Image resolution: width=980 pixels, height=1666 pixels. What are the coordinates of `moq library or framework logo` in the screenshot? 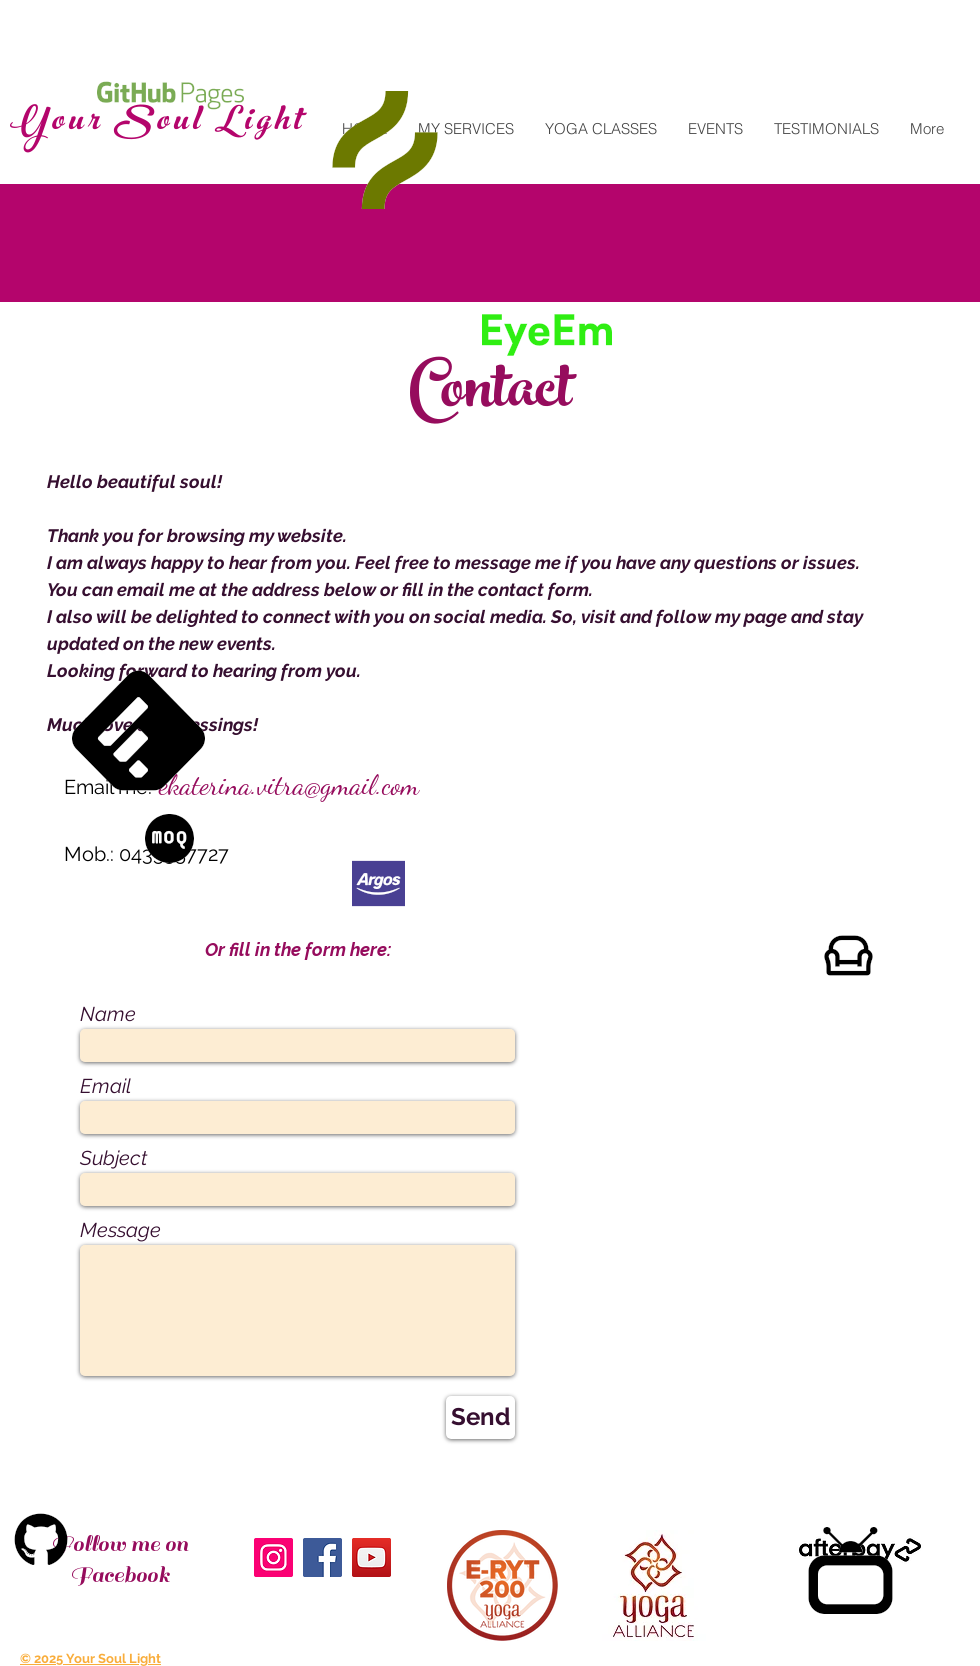 It's located at (169, 838).